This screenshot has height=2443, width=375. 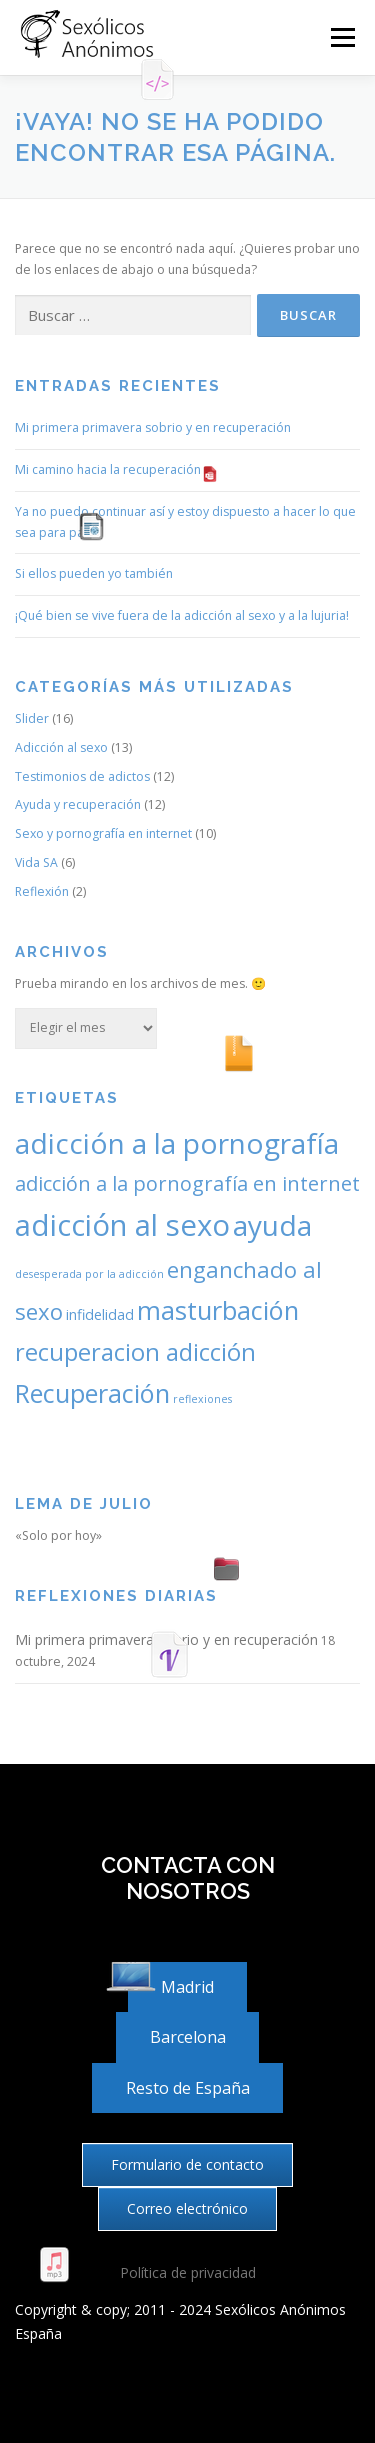 I want to click on drop files here to move them into this folder, so click(x=226, y=1568).